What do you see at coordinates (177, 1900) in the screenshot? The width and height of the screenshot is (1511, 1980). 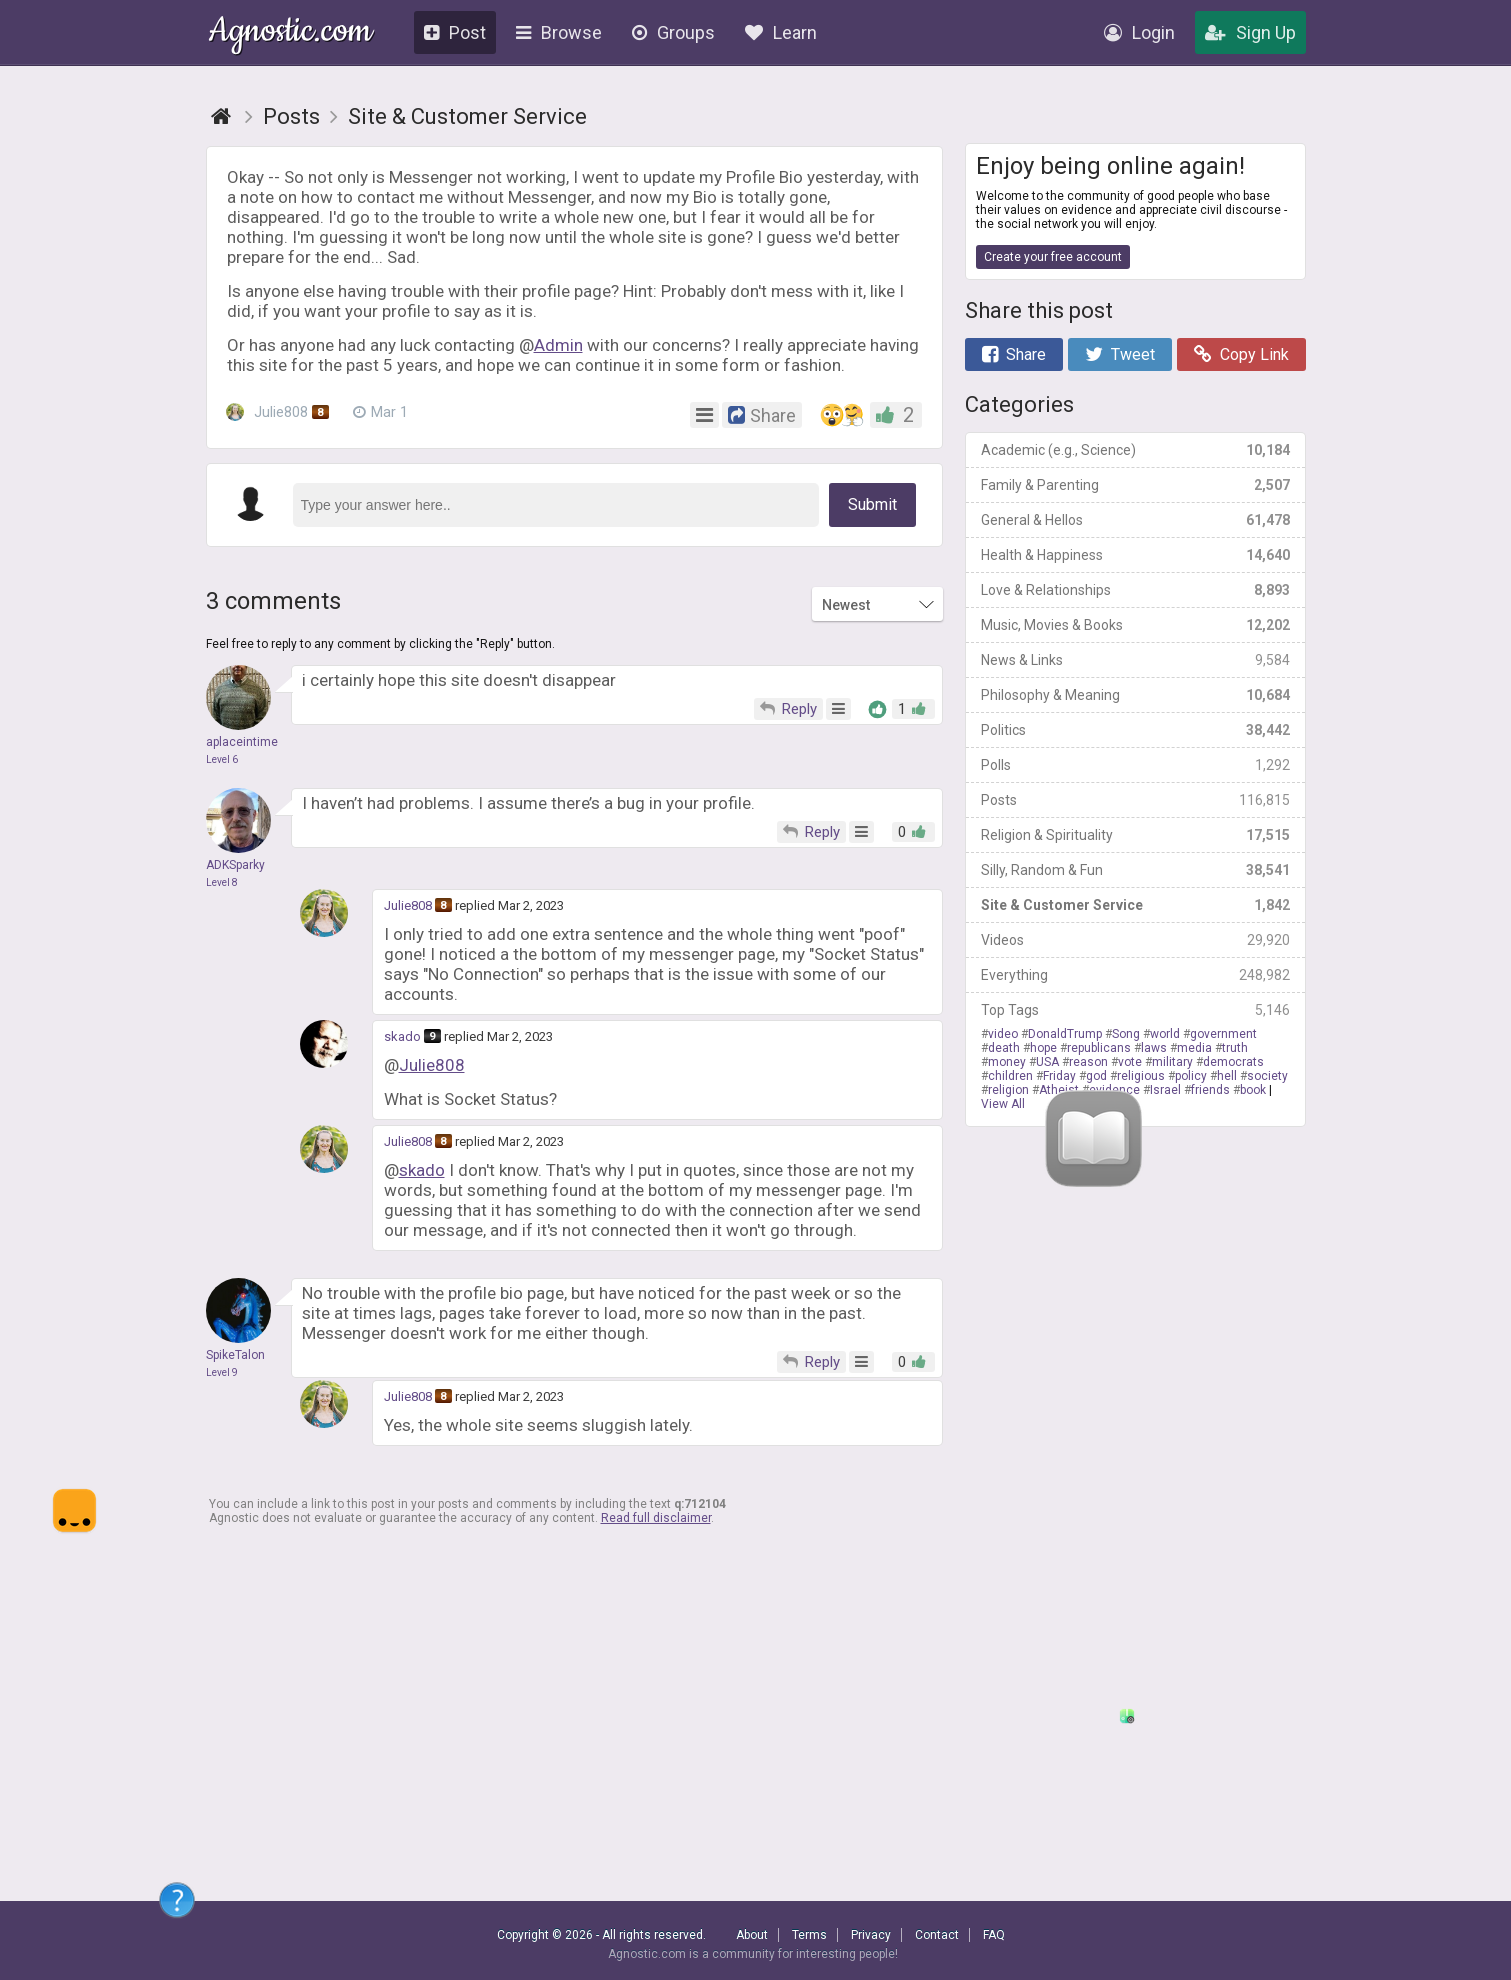 I see `access help and support documentation` at bounding box center [177, 1900].